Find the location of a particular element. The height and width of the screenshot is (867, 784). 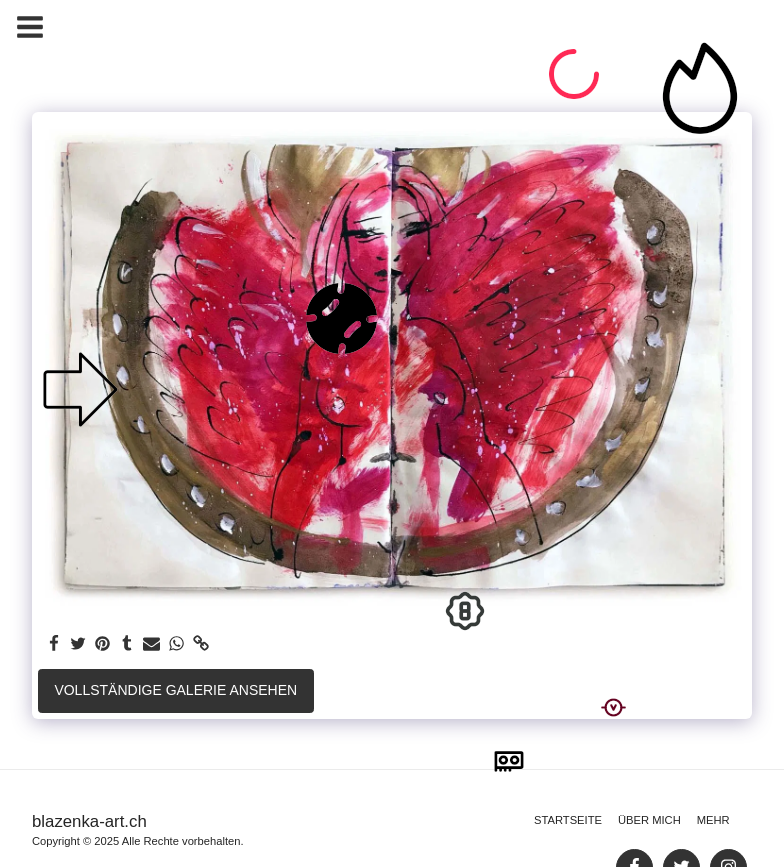

indicates trending or hot content is located at coordinates (700, 90).